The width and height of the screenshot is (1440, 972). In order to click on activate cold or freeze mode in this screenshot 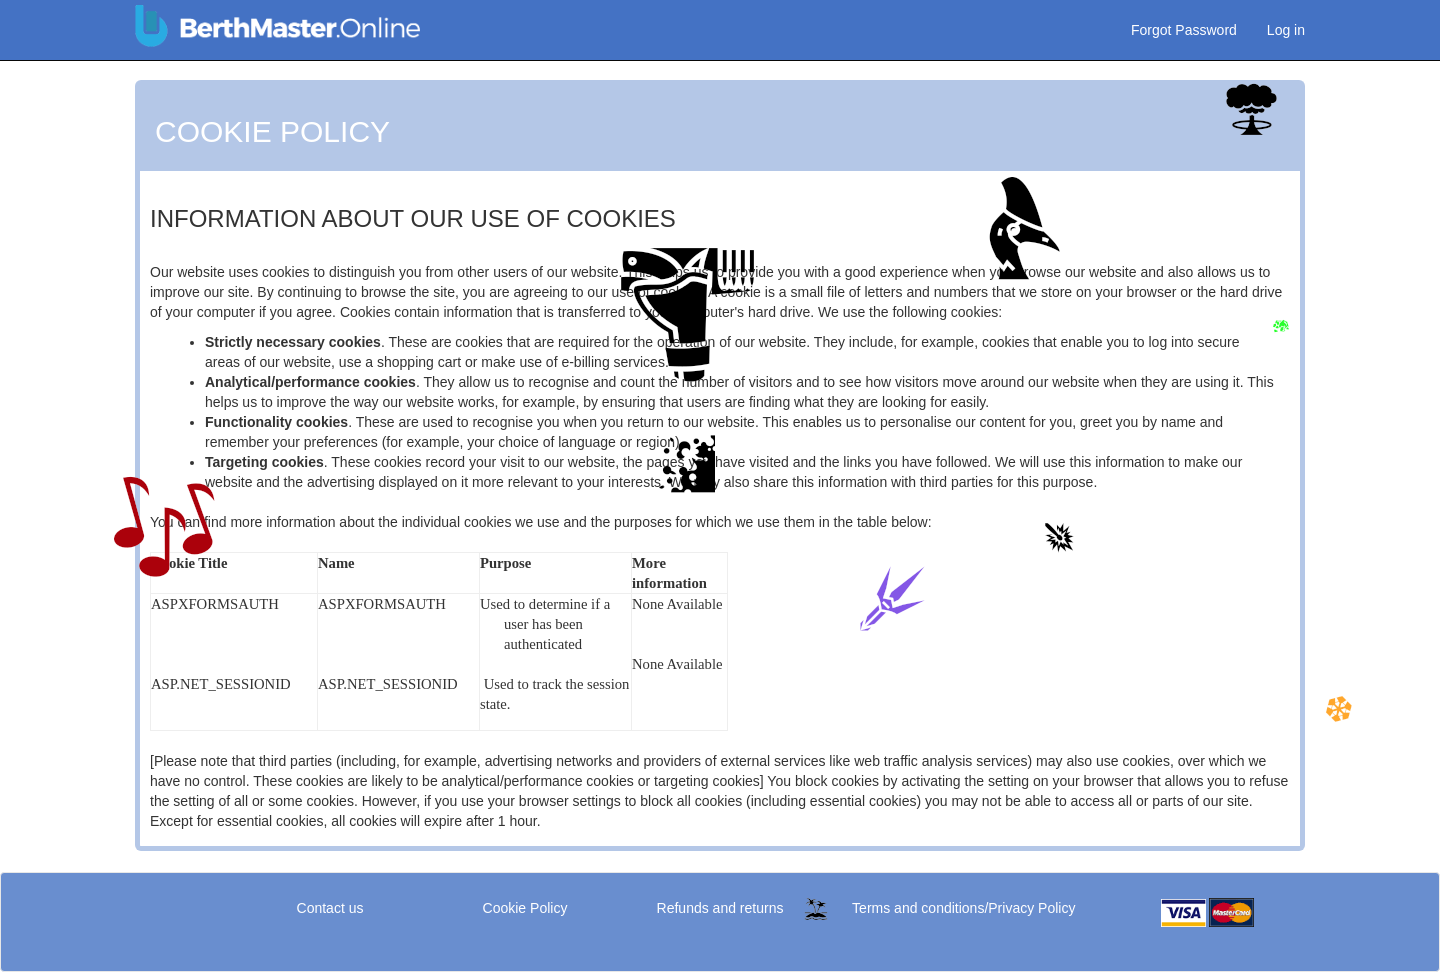, I will do `click(1339, 709)`.